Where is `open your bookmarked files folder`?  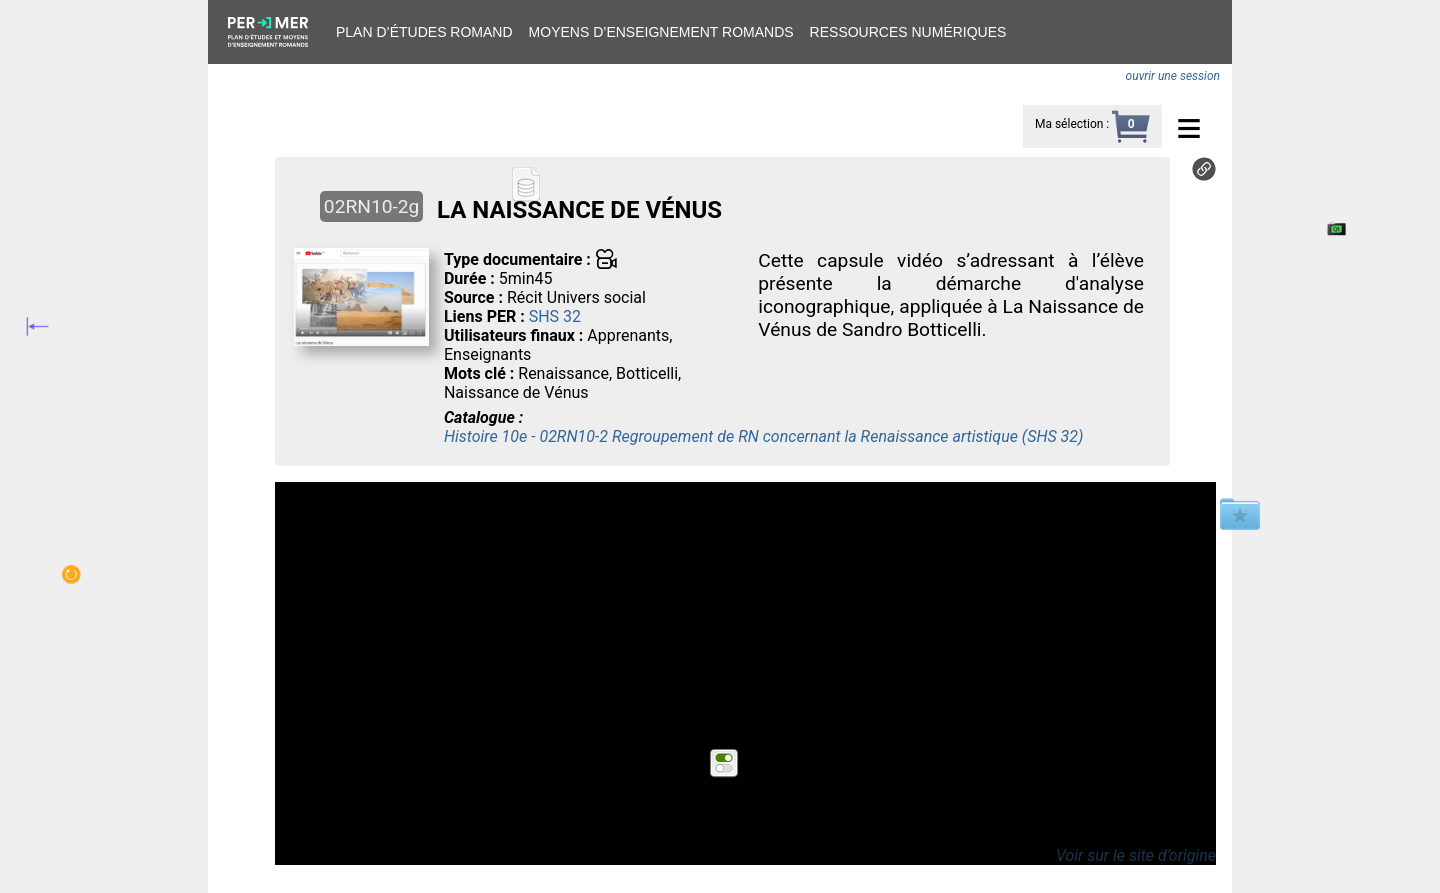
open your bookmarked files folder is located at coordinates (1240, 514).